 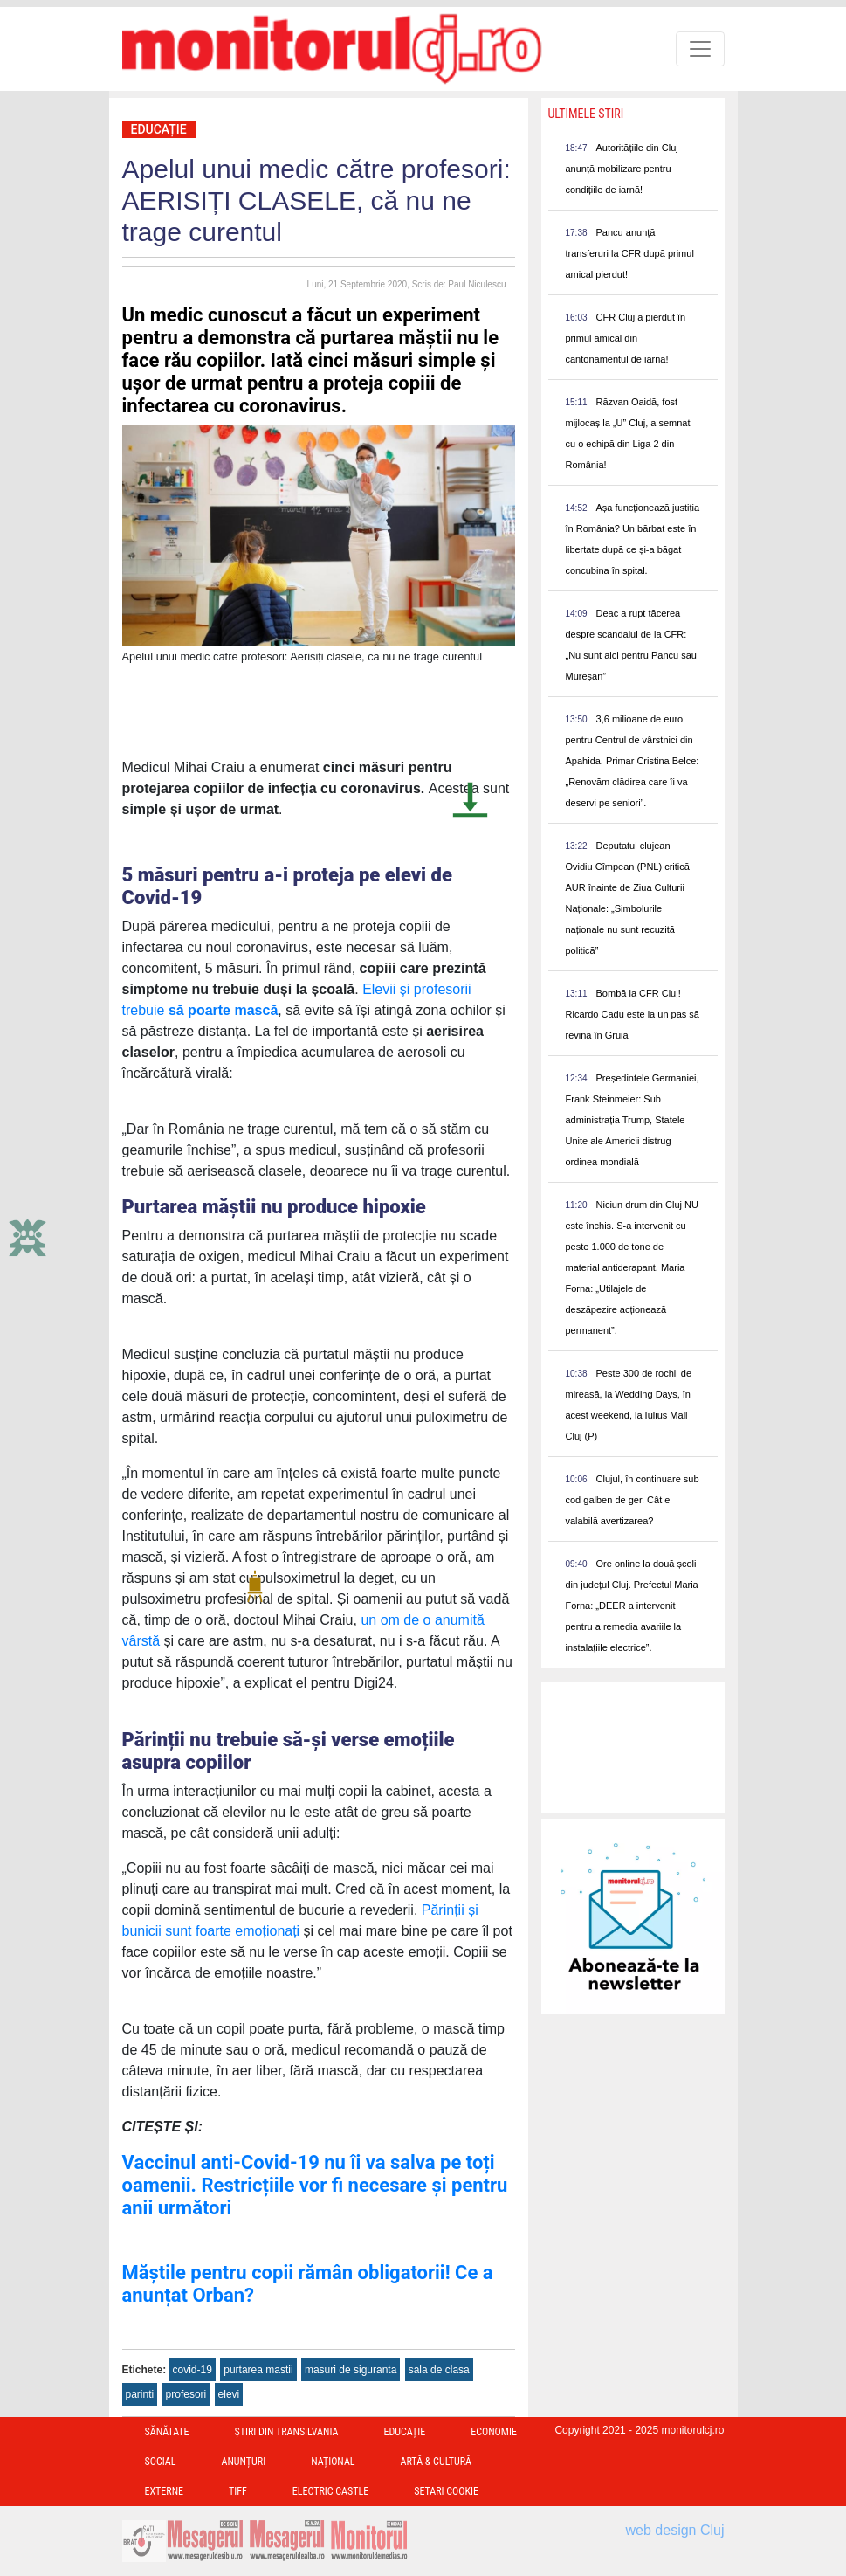 I want to click on decorative tribal or aztec-style game badge, so click(x=27, y=1237).